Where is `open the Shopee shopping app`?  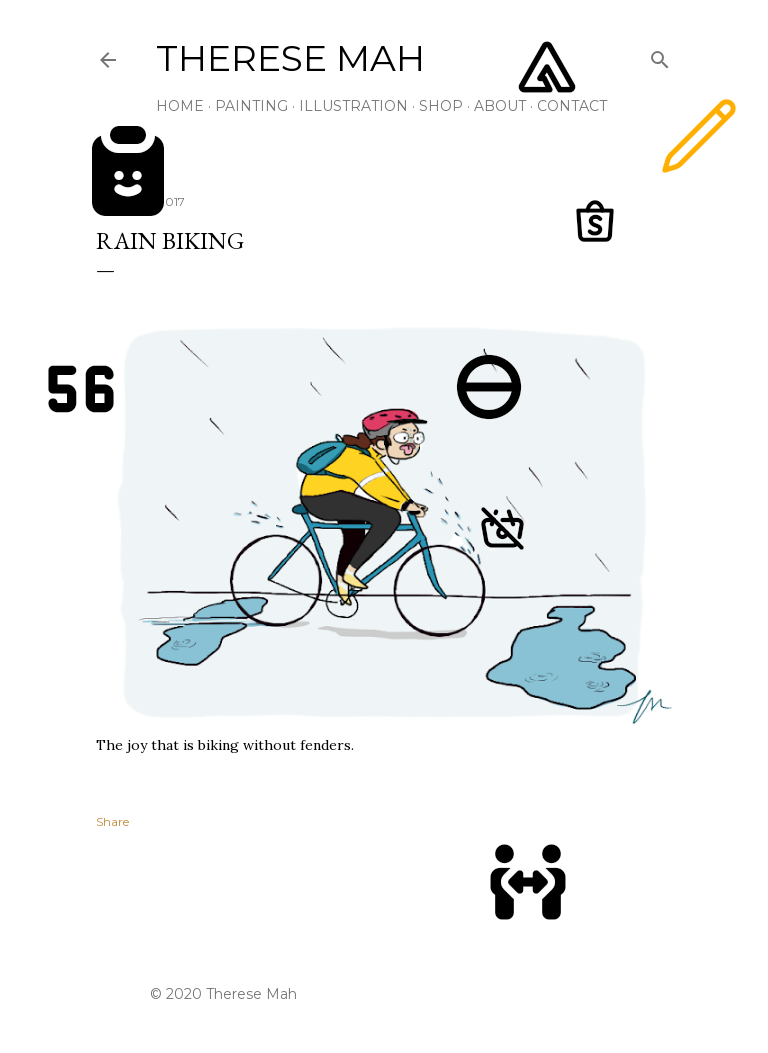 open the Shopee shopping app is located at coordinates (595, 221).